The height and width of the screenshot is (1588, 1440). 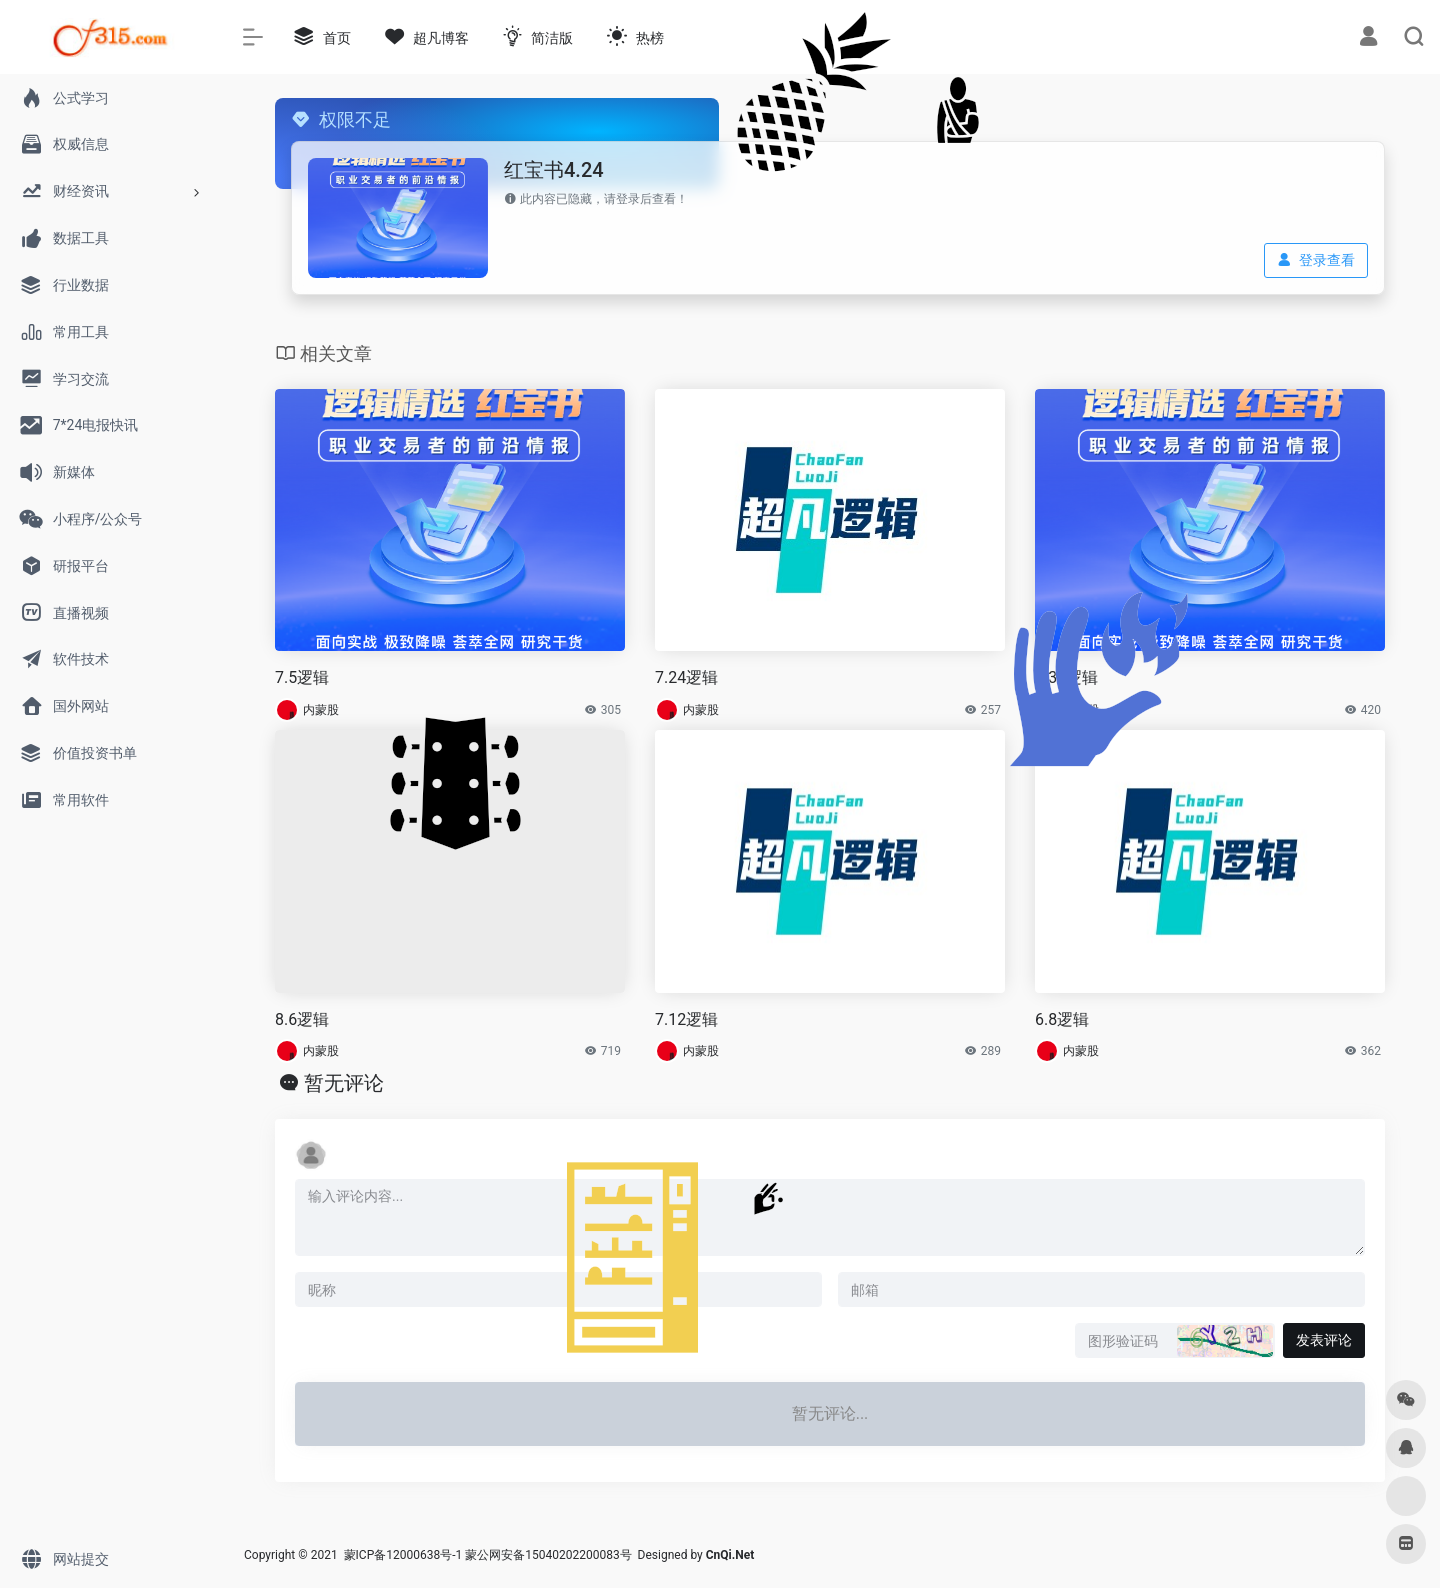 What do you see at coordinates (1100, 675) in the screenshot?
I see `cast a fire spell or ability` at bounding box center [1100, 675].